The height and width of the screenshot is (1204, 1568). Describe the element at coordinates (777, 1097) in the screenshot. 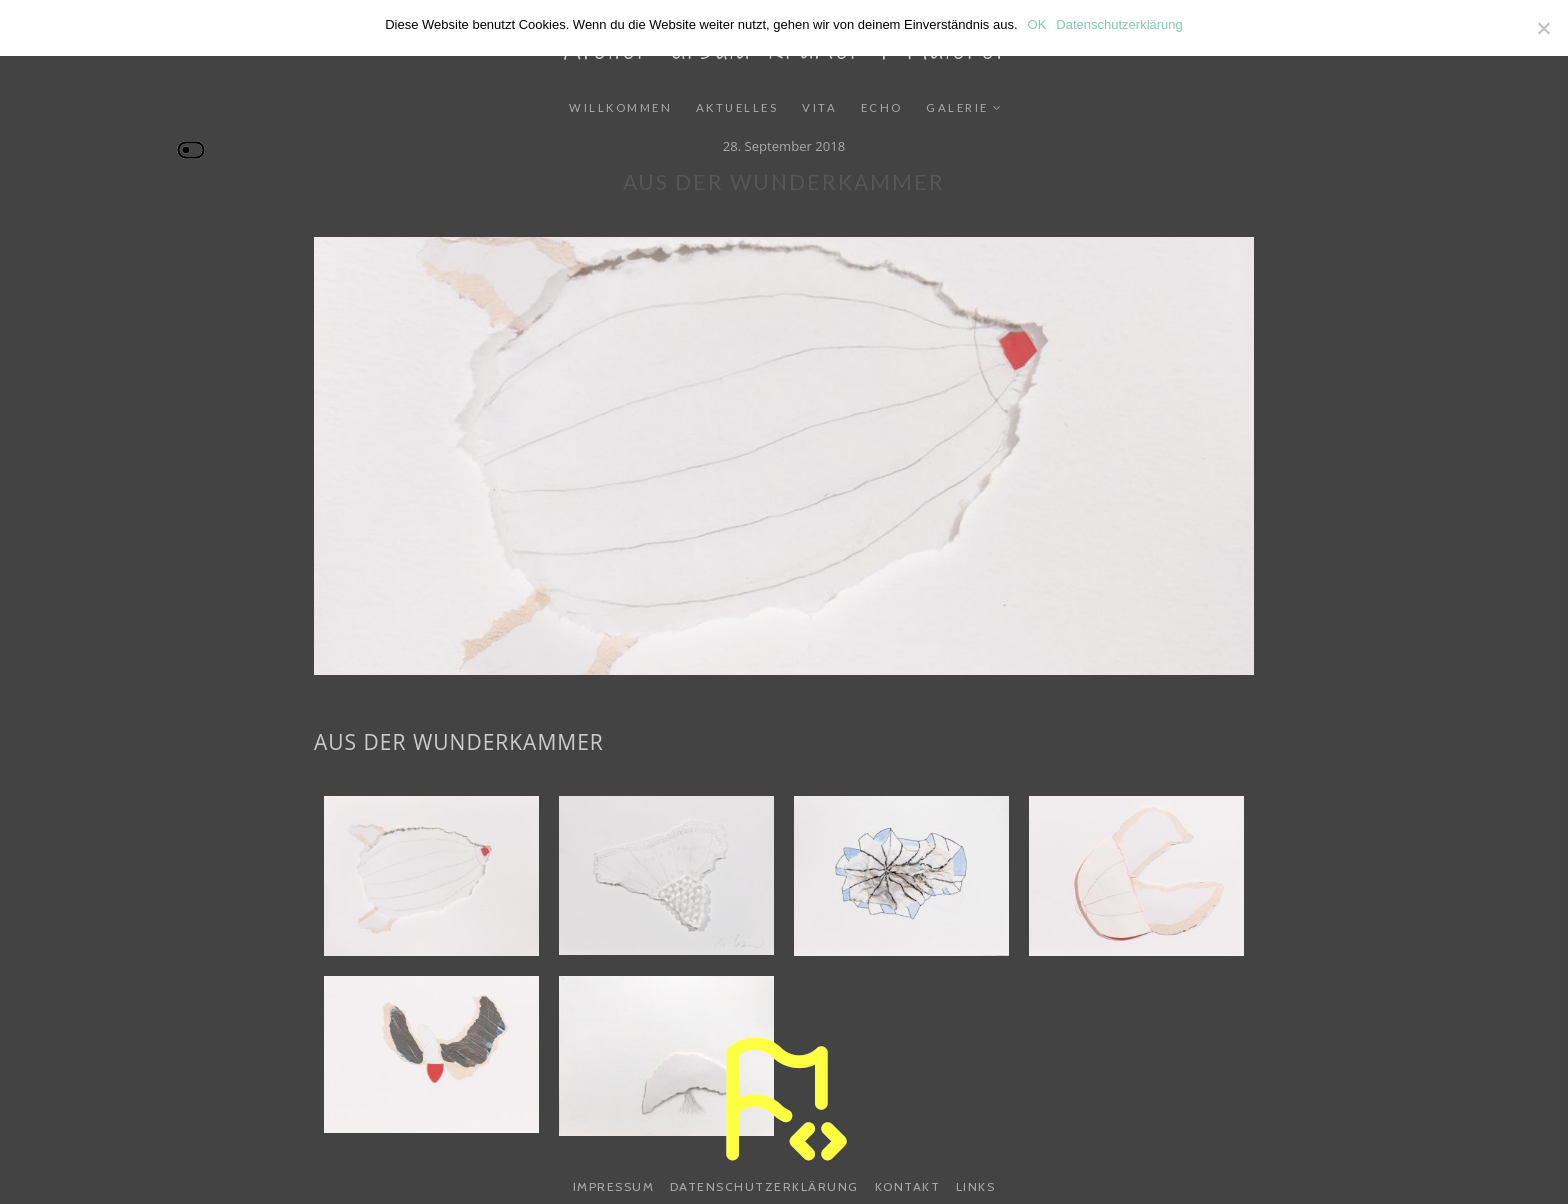

I see `access feature flags or code toggles` at that location.